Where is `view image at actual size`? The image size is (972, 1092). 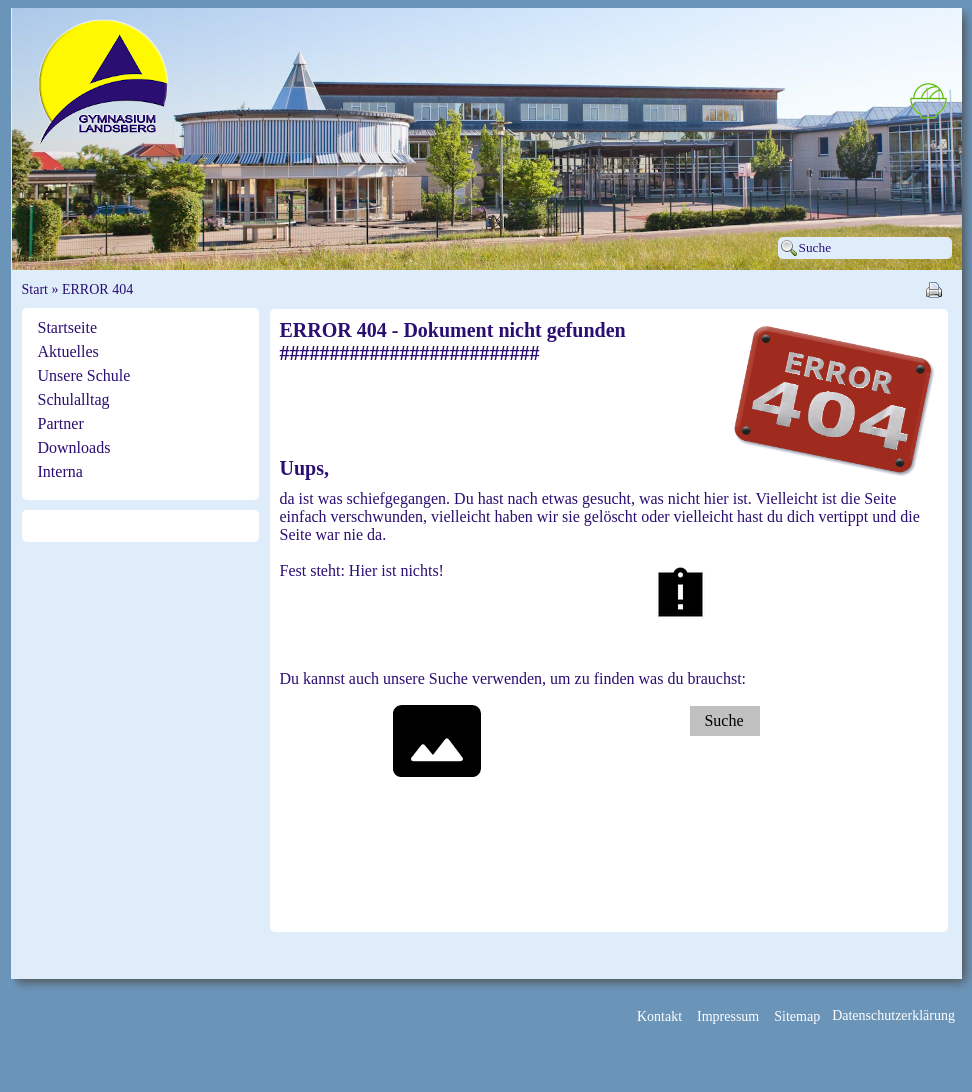 view image at actual size is located at coordinates (437, 741).